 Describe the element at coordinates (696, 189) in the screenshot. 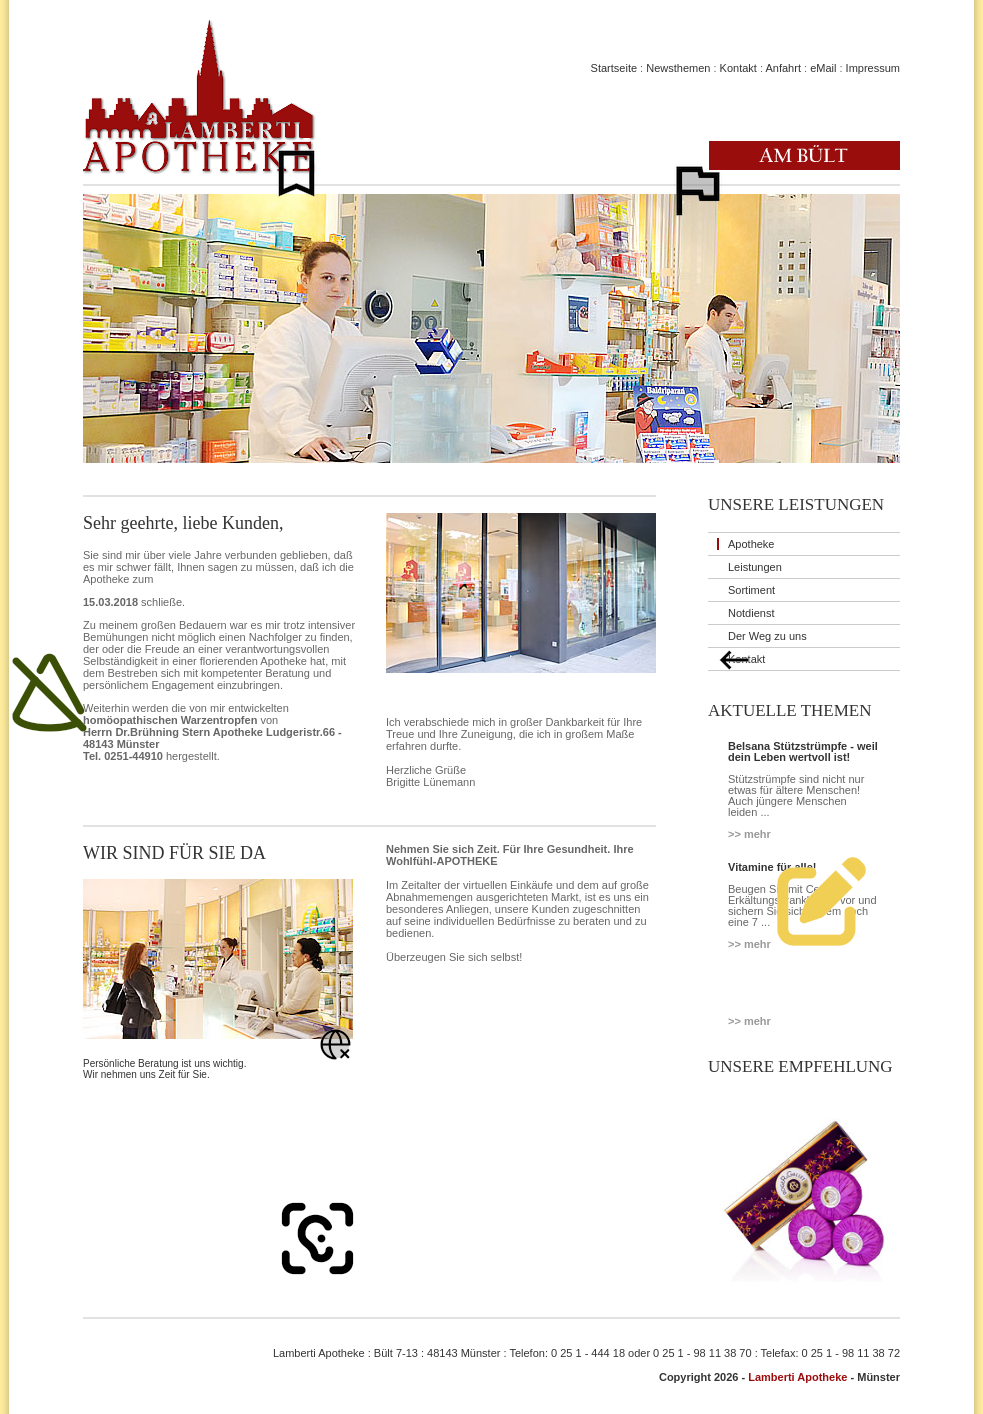

I see `flag or report content` at that location.